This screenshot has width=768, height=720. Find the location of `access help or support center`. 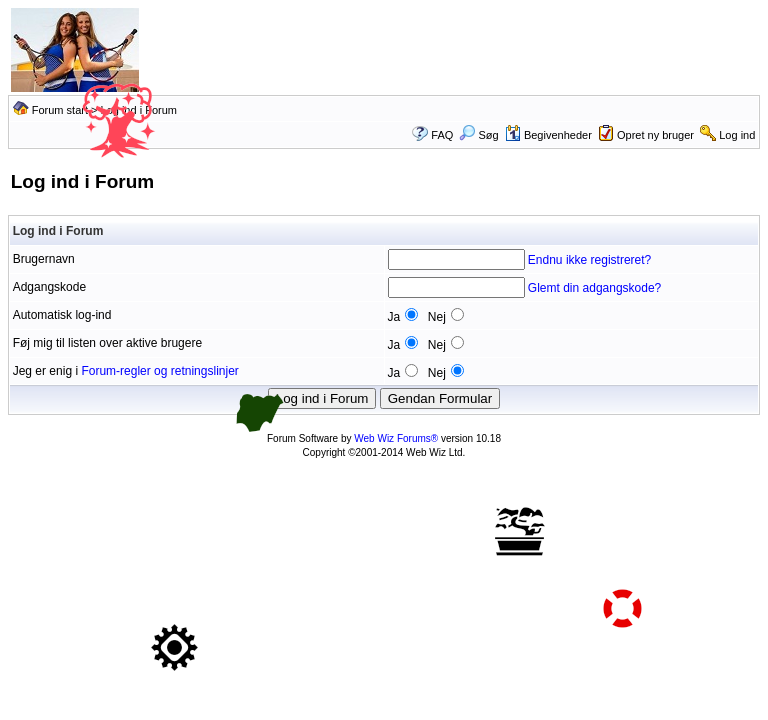

access help or support center is located at coordinates (622, 608).